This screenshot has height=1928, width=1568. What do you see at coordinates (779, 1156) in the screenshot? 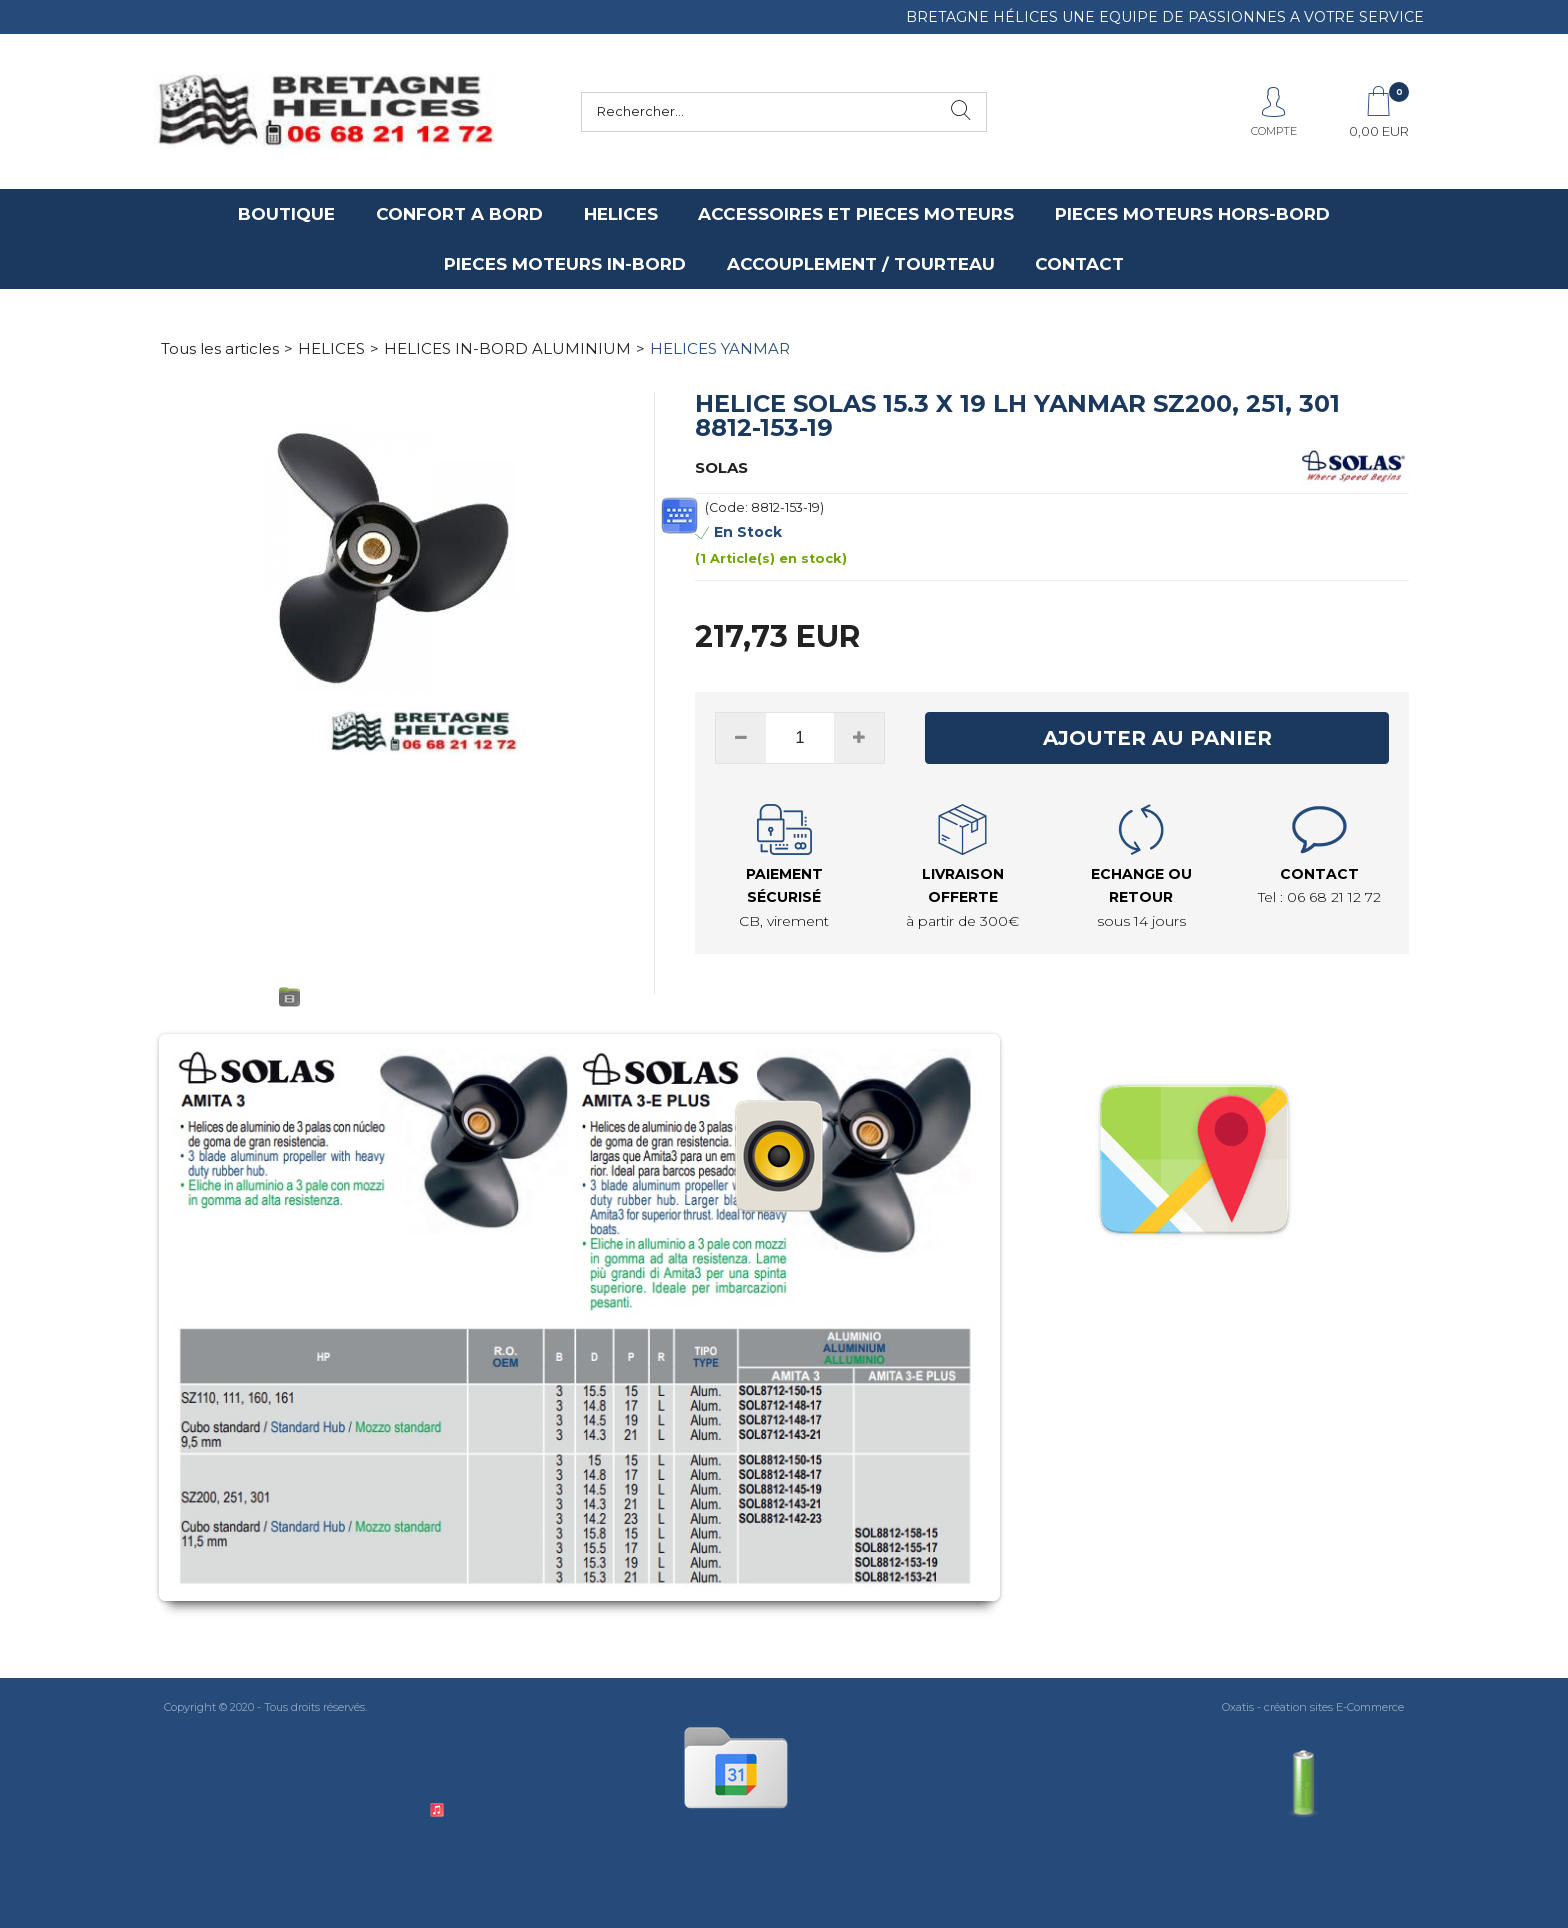
I see `access system sound settings` at bounding box center [779, 1156].